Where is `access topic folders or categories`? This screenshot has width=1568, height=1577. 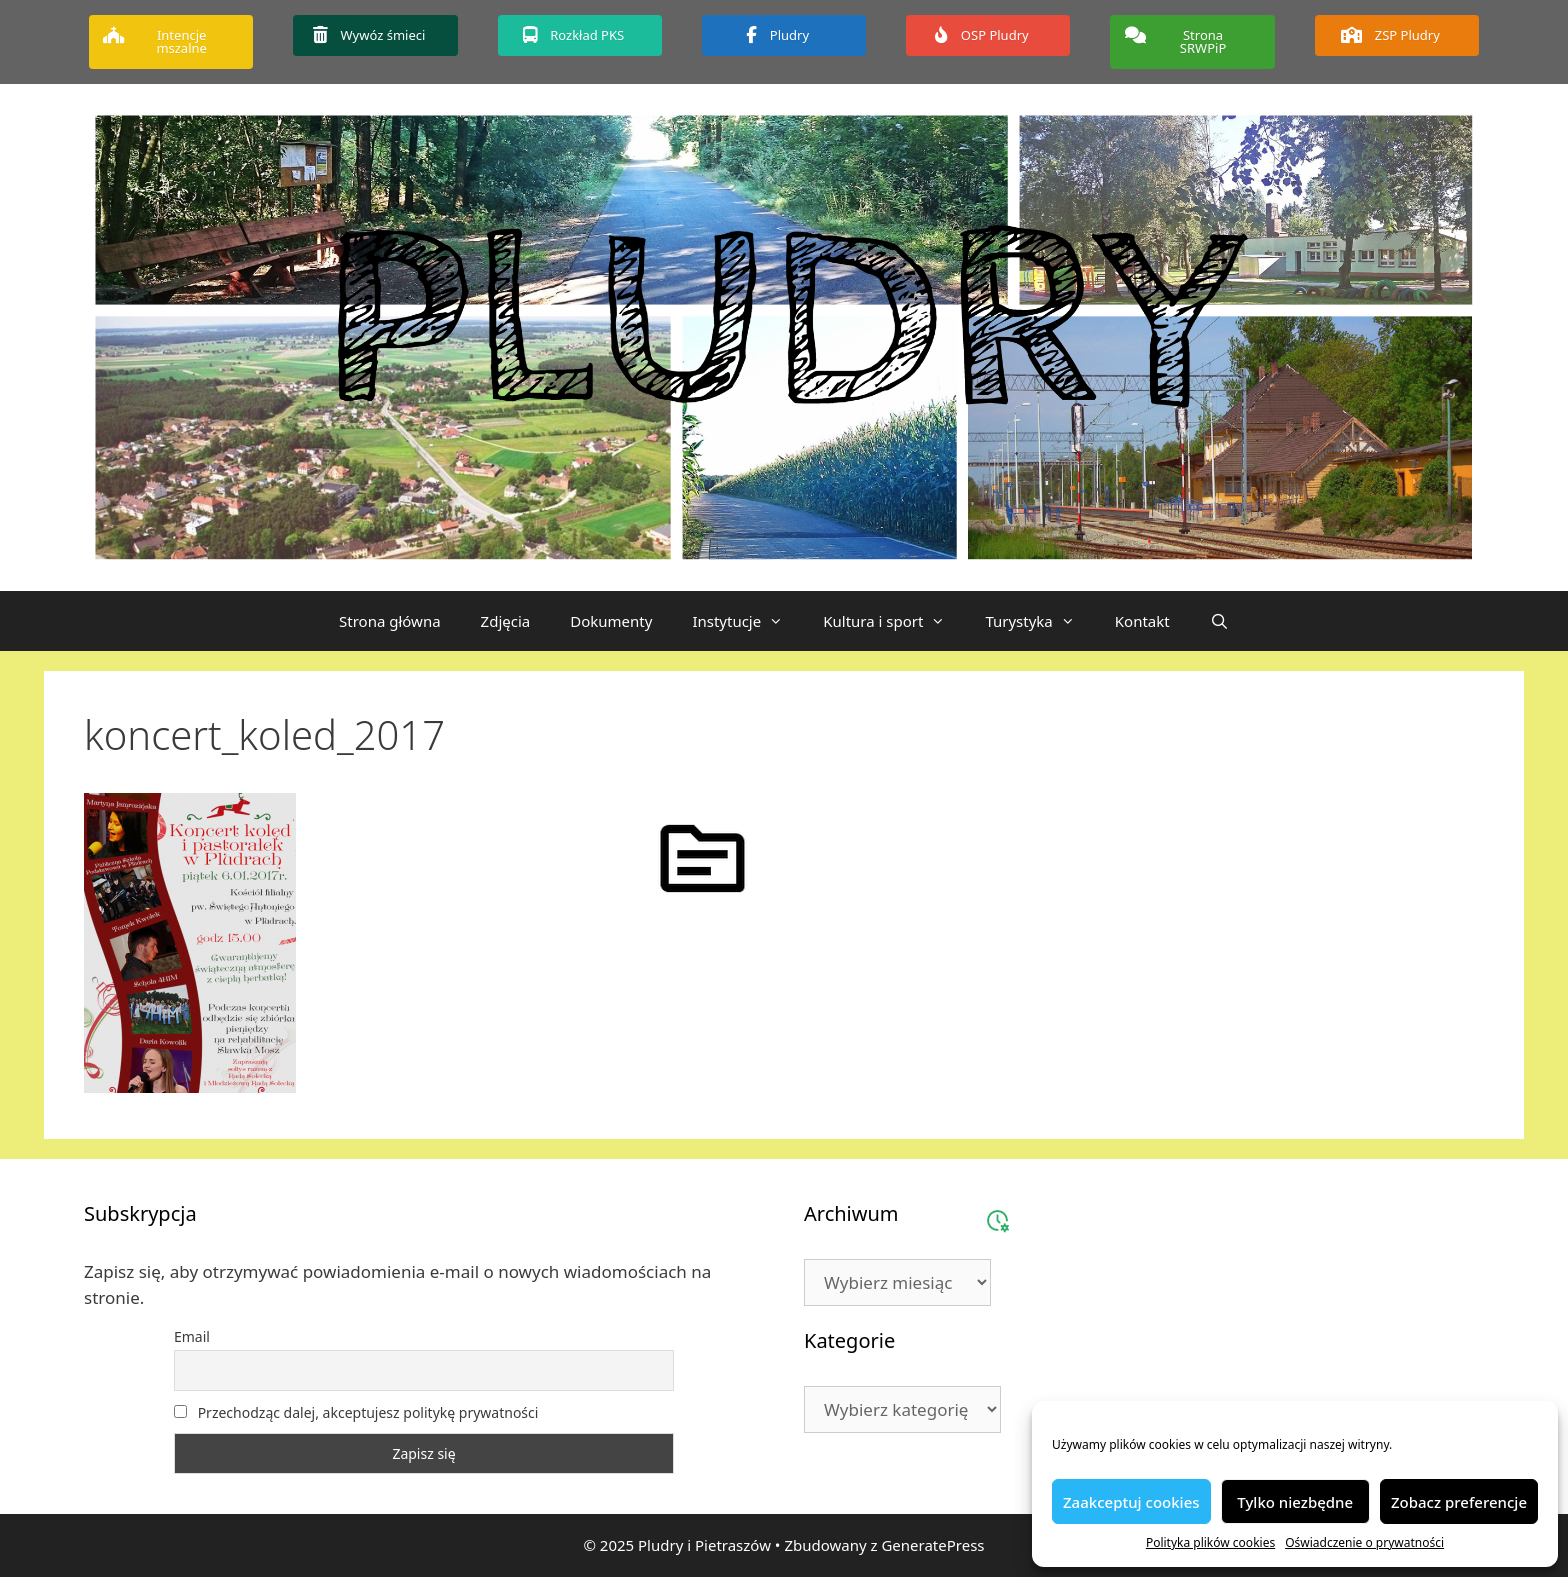 access topic folders or categories is located at coordinates (702, 858).